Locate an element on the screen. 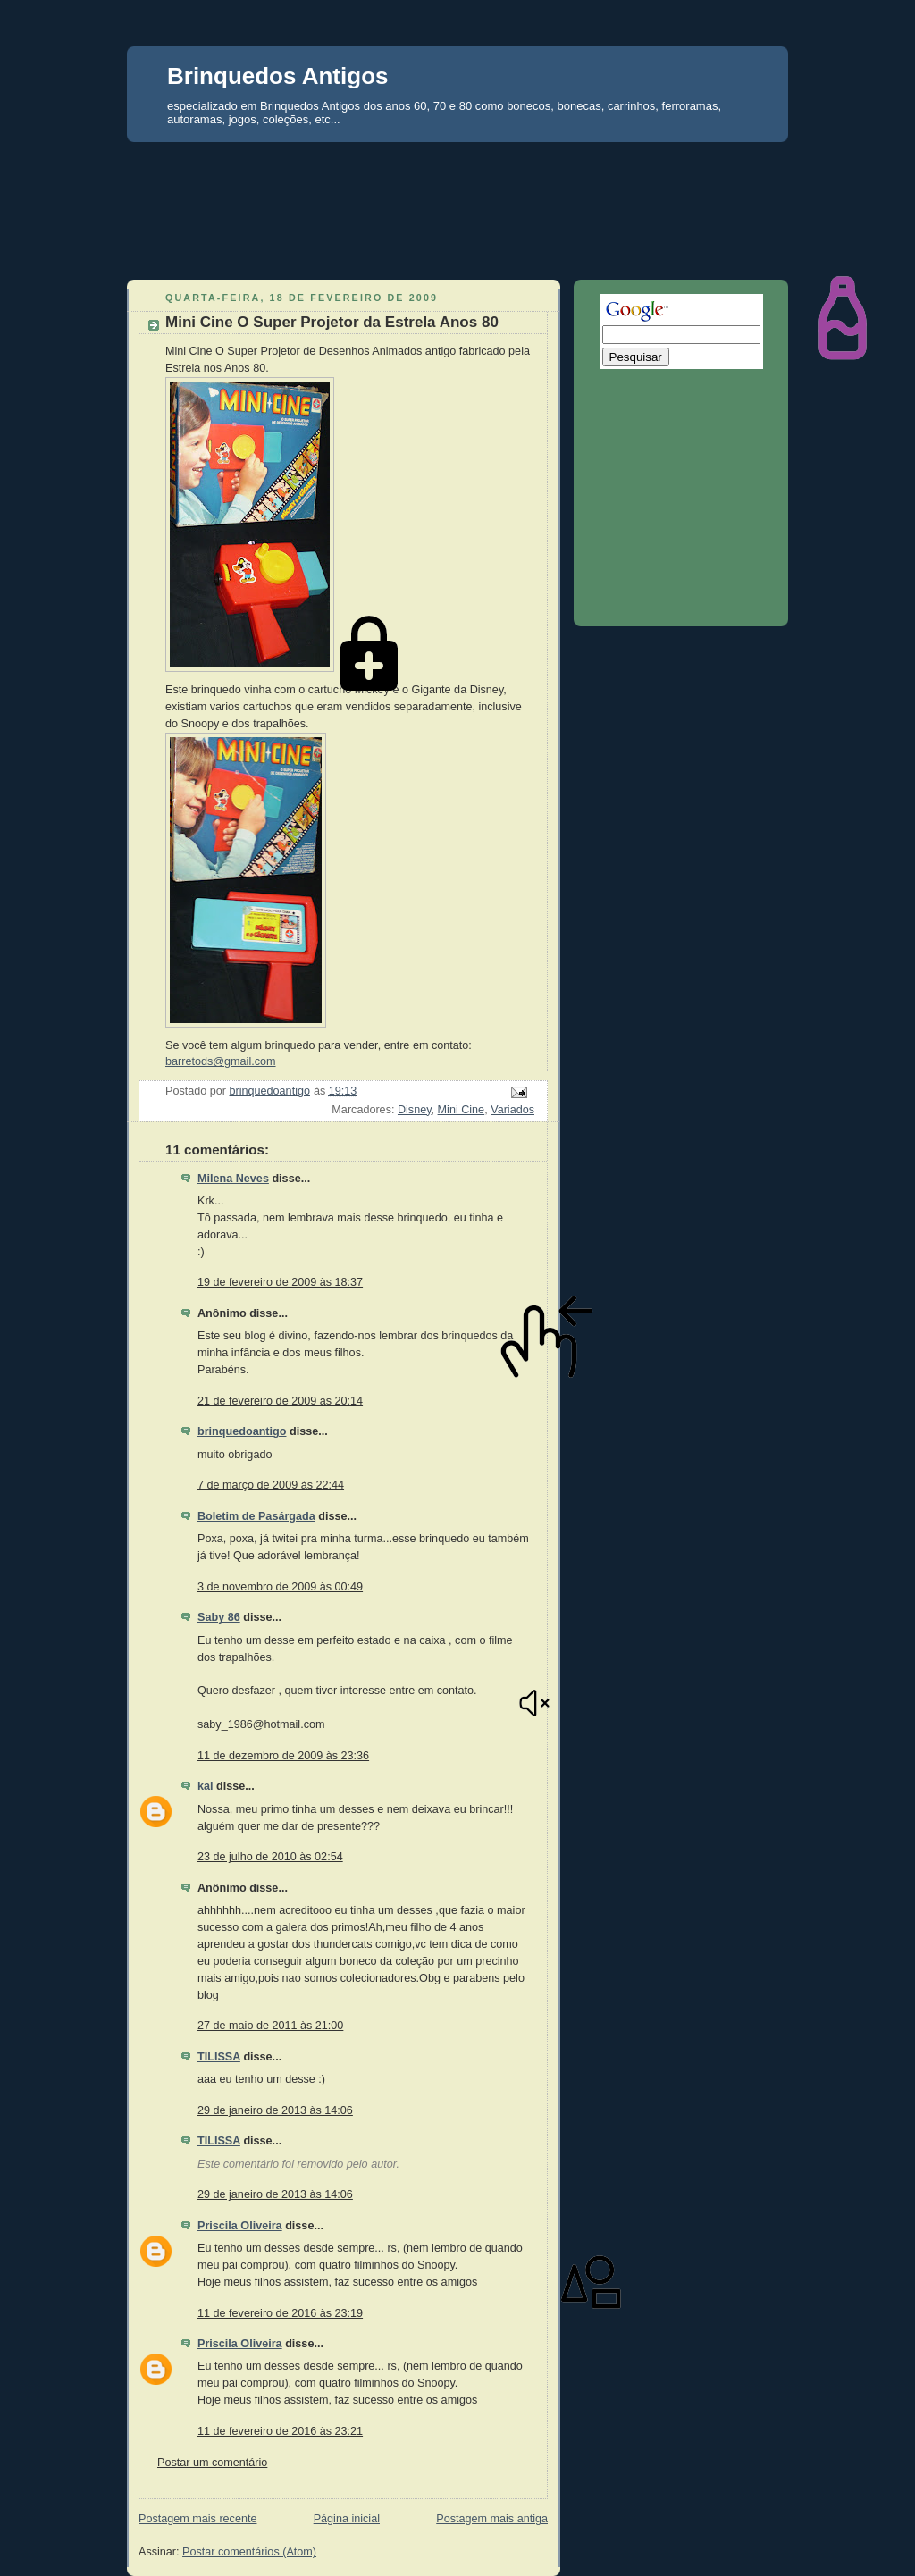  mute audio or sound is located at coordinates (534, 1703).